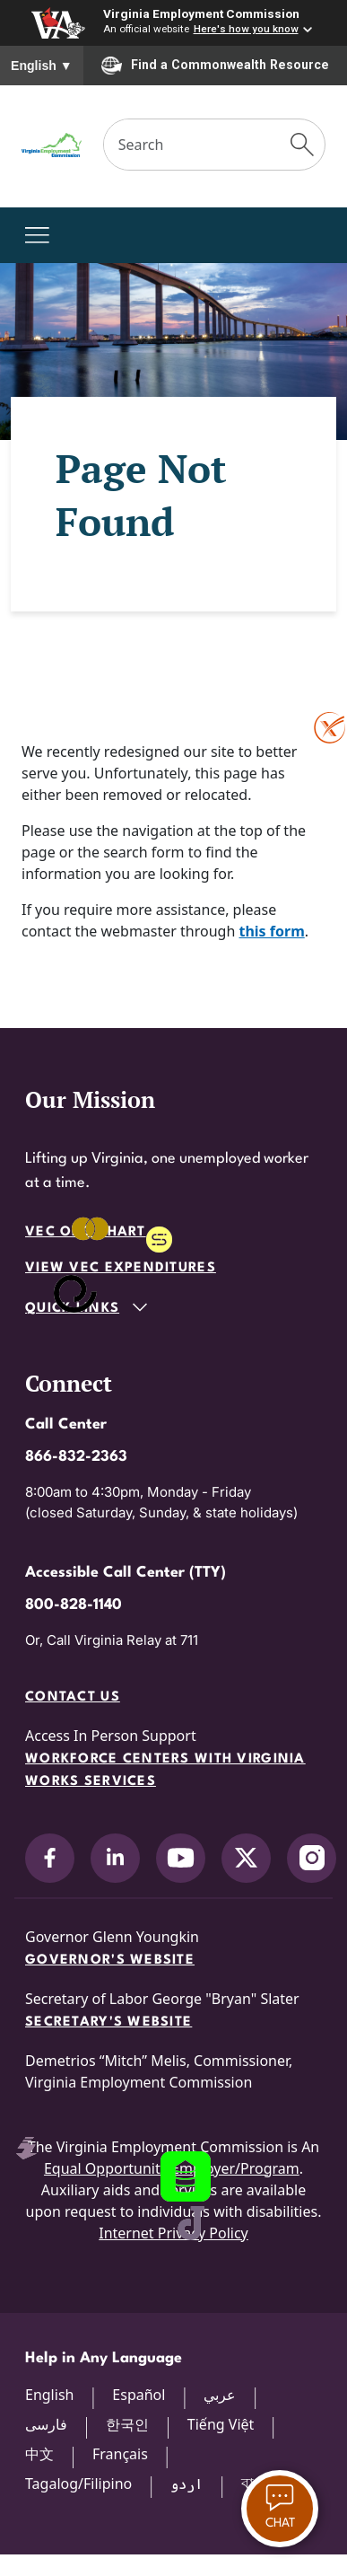 This screenshot has width=347, height=2576. I want to click on open Joplin note-taking app, so click(191, 2223).